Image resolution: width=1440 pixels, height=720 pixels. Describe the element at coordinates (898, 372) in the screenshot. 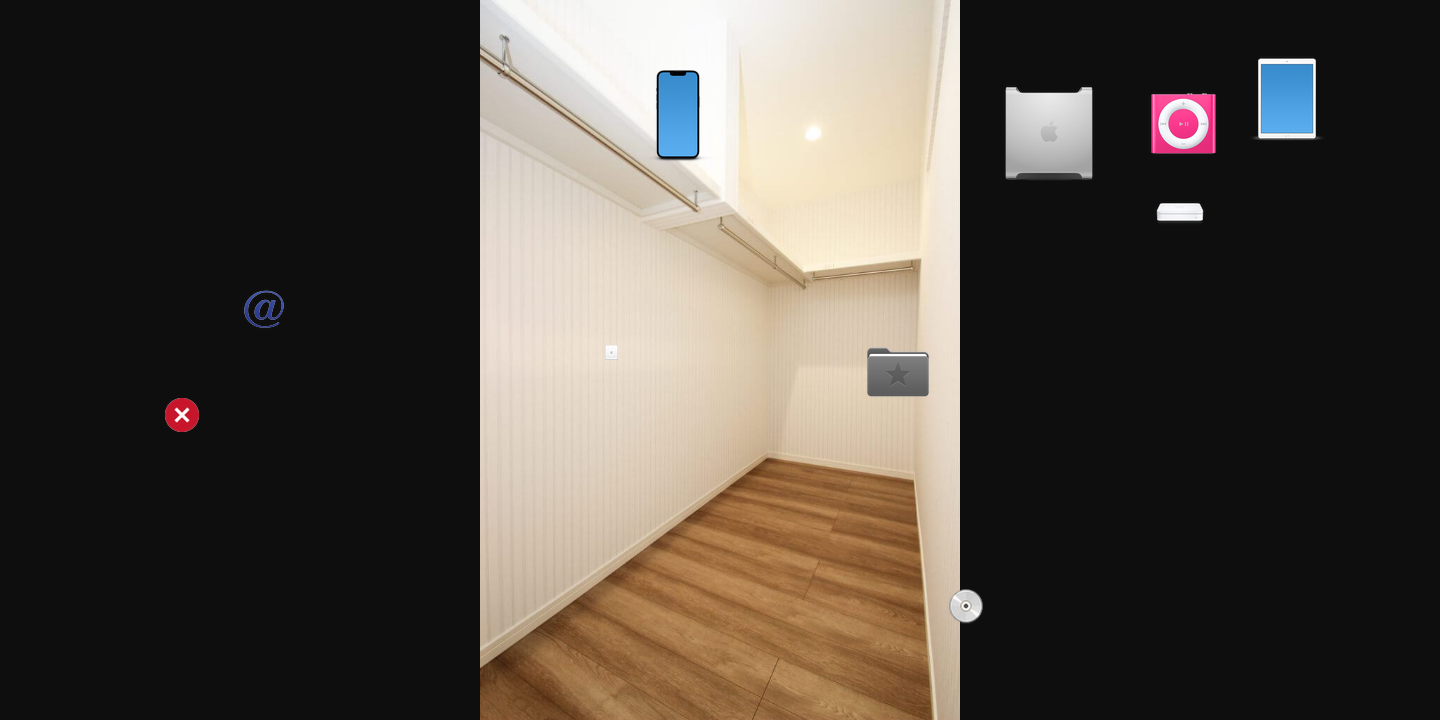

I see `open bookmarked or favorite files folder` at that location.